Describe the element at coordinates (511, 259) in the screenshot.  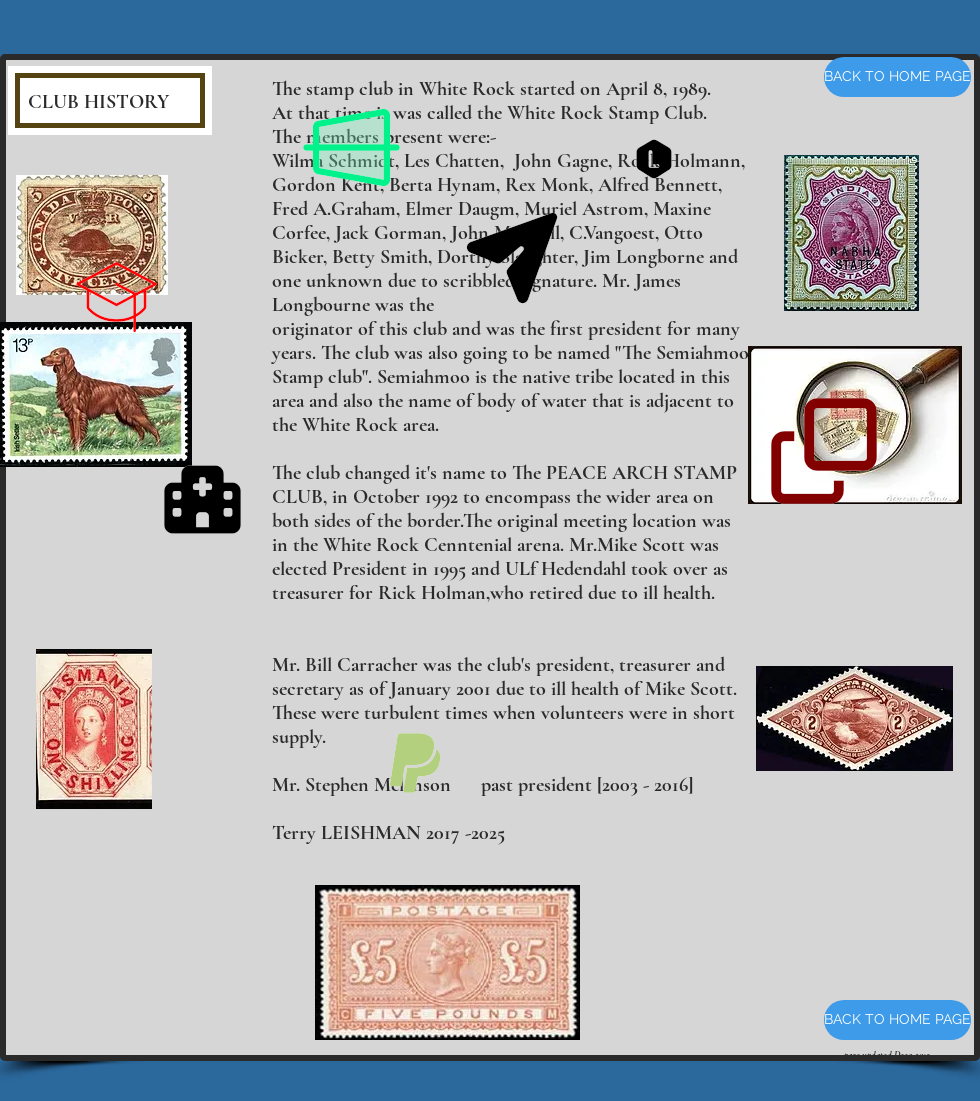
I see `send a message` at that location.